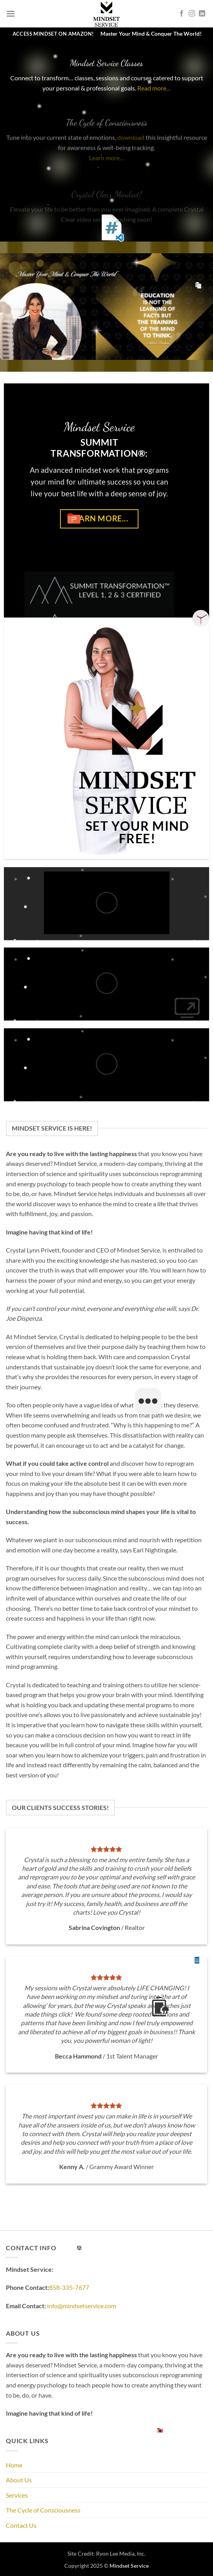 This screenshot has width=213, height=2576. I want to click on iPad Air 2 device with cellular connectivity, so click(197, 1960).